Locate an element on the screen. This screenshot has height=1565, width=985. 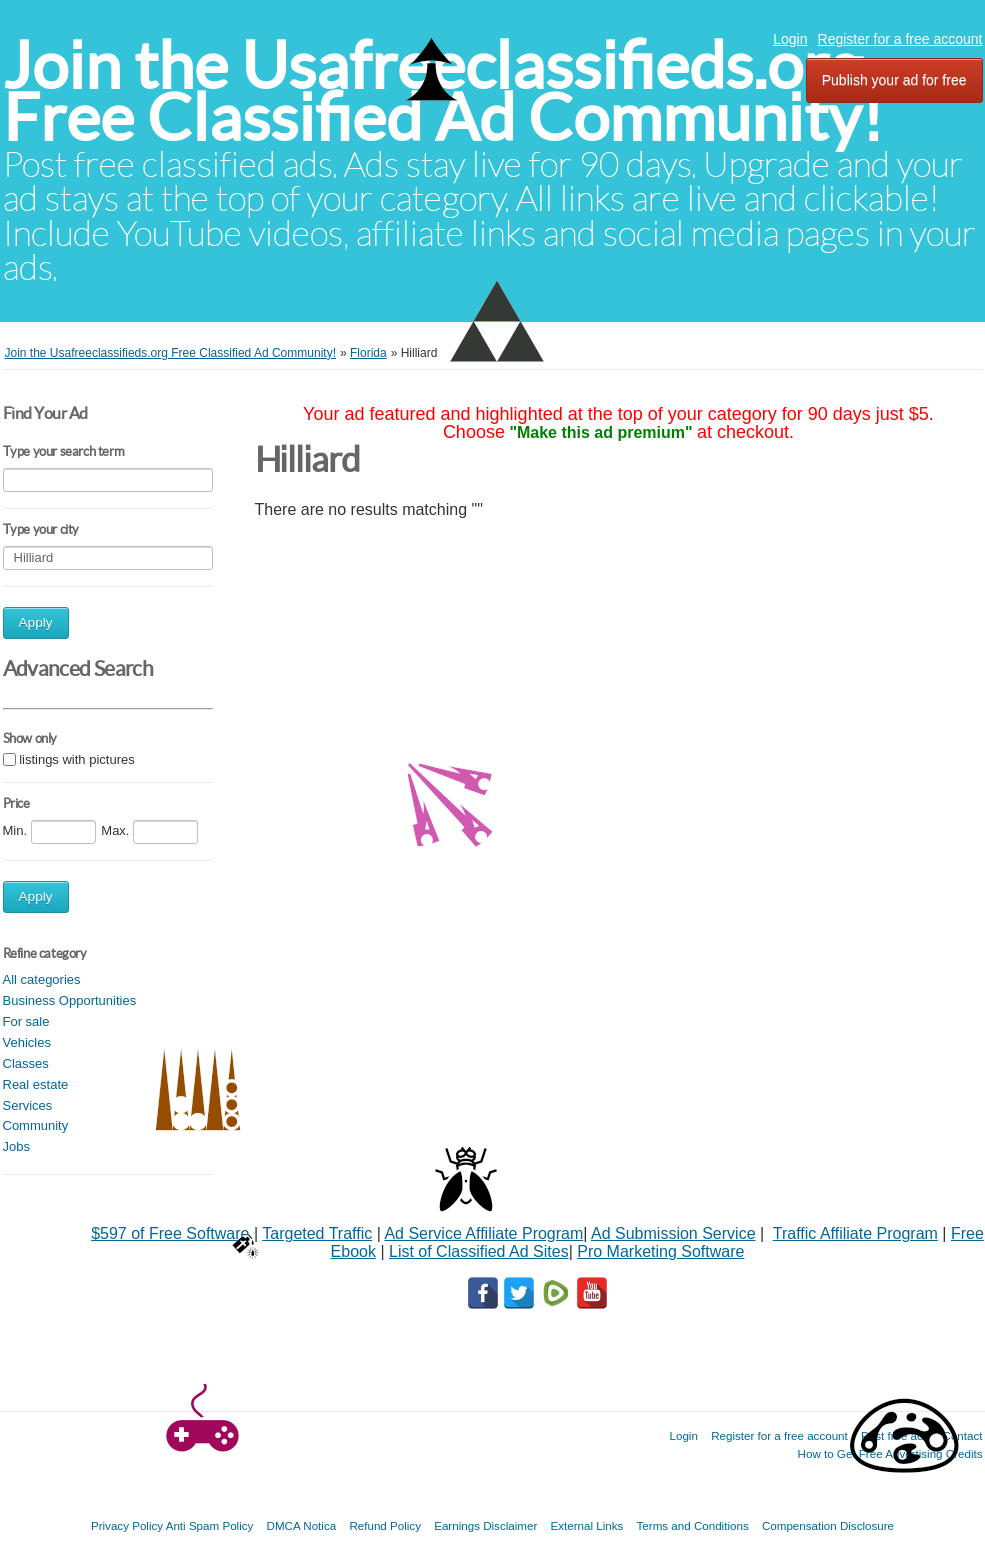
view growth metrics or progress is located at coordinates (431, 68).